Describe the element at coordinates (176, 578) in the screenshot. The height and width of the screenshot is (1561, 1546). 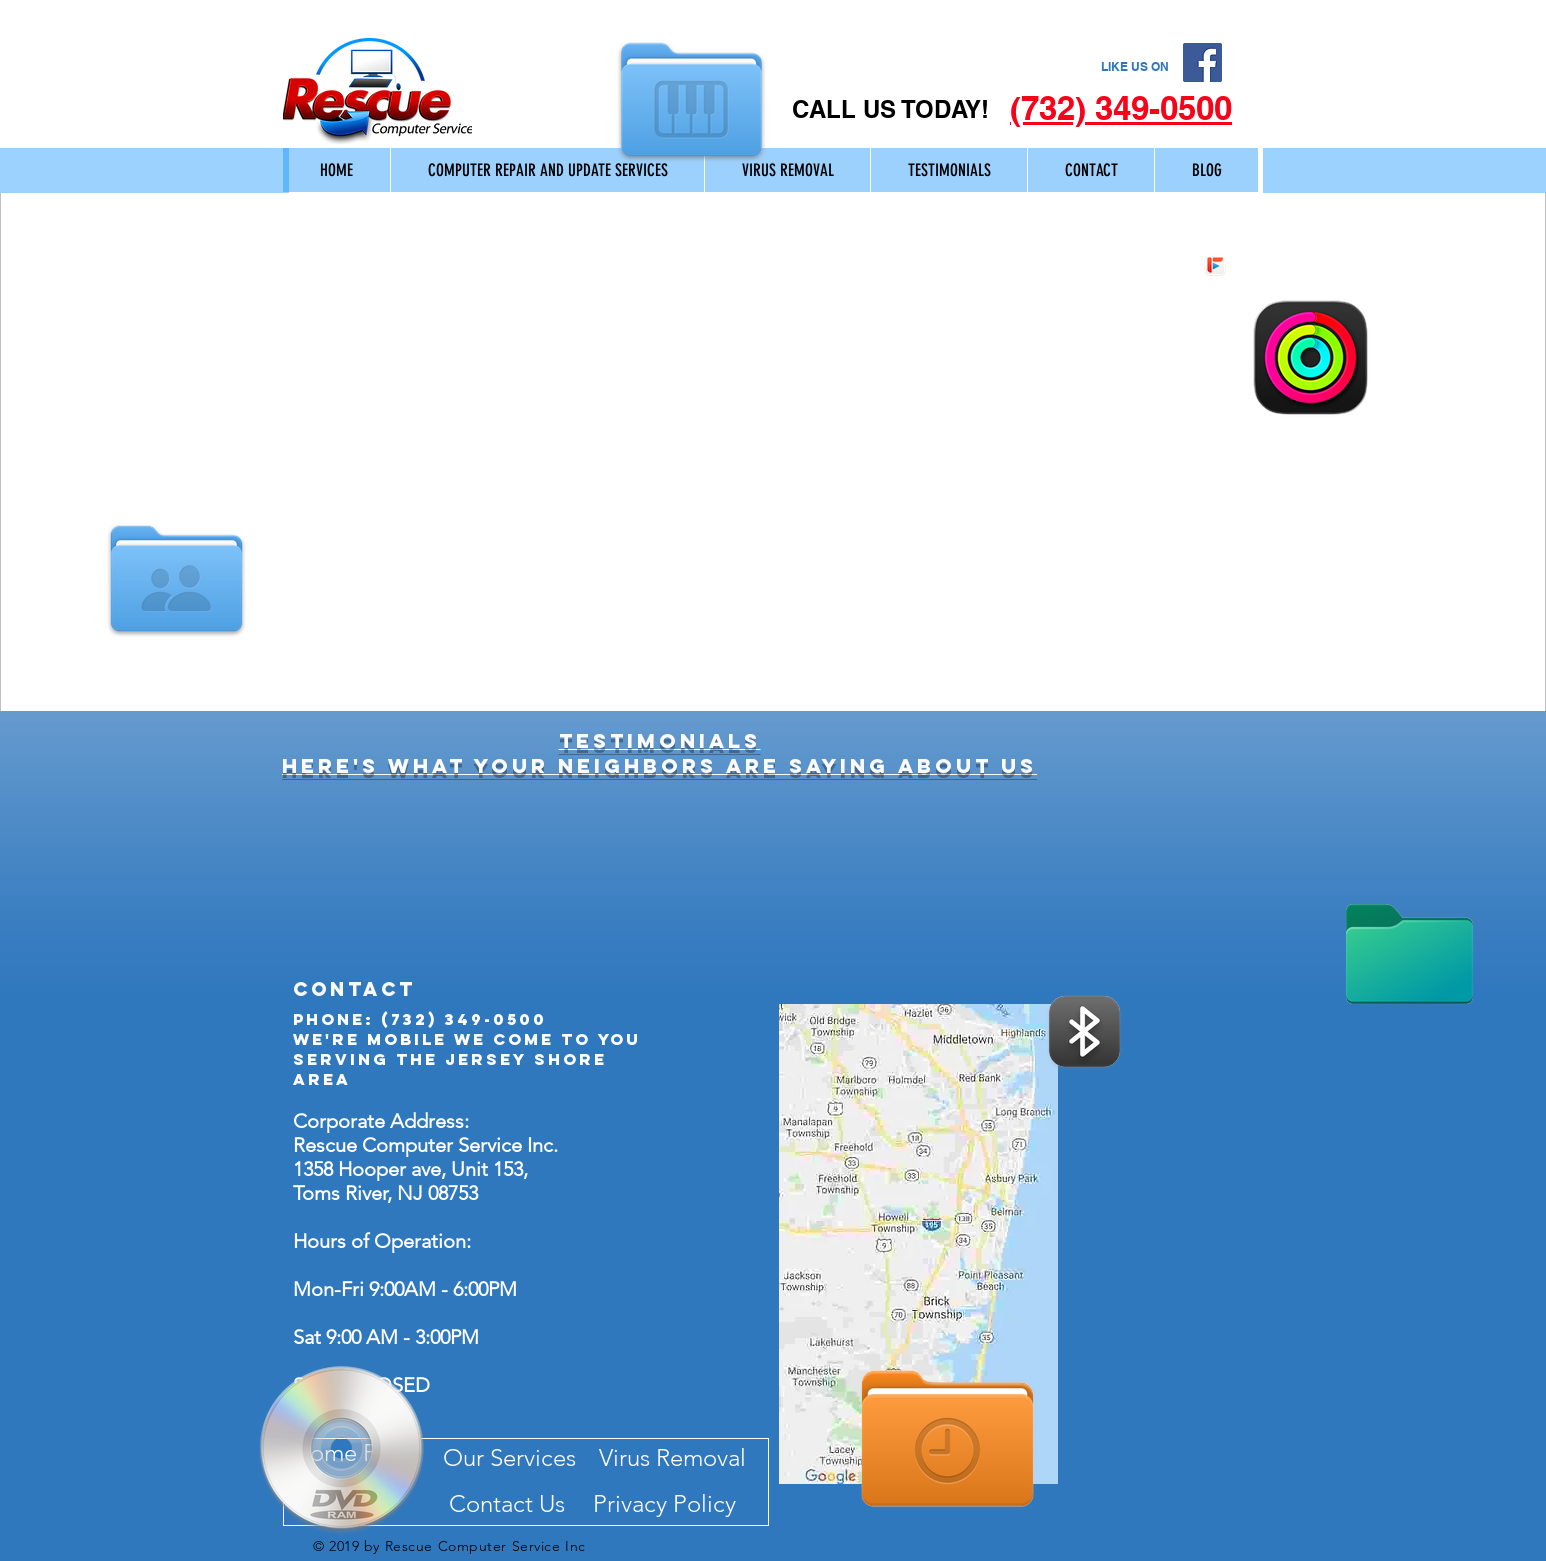
I see `open the servers folder` at that location.